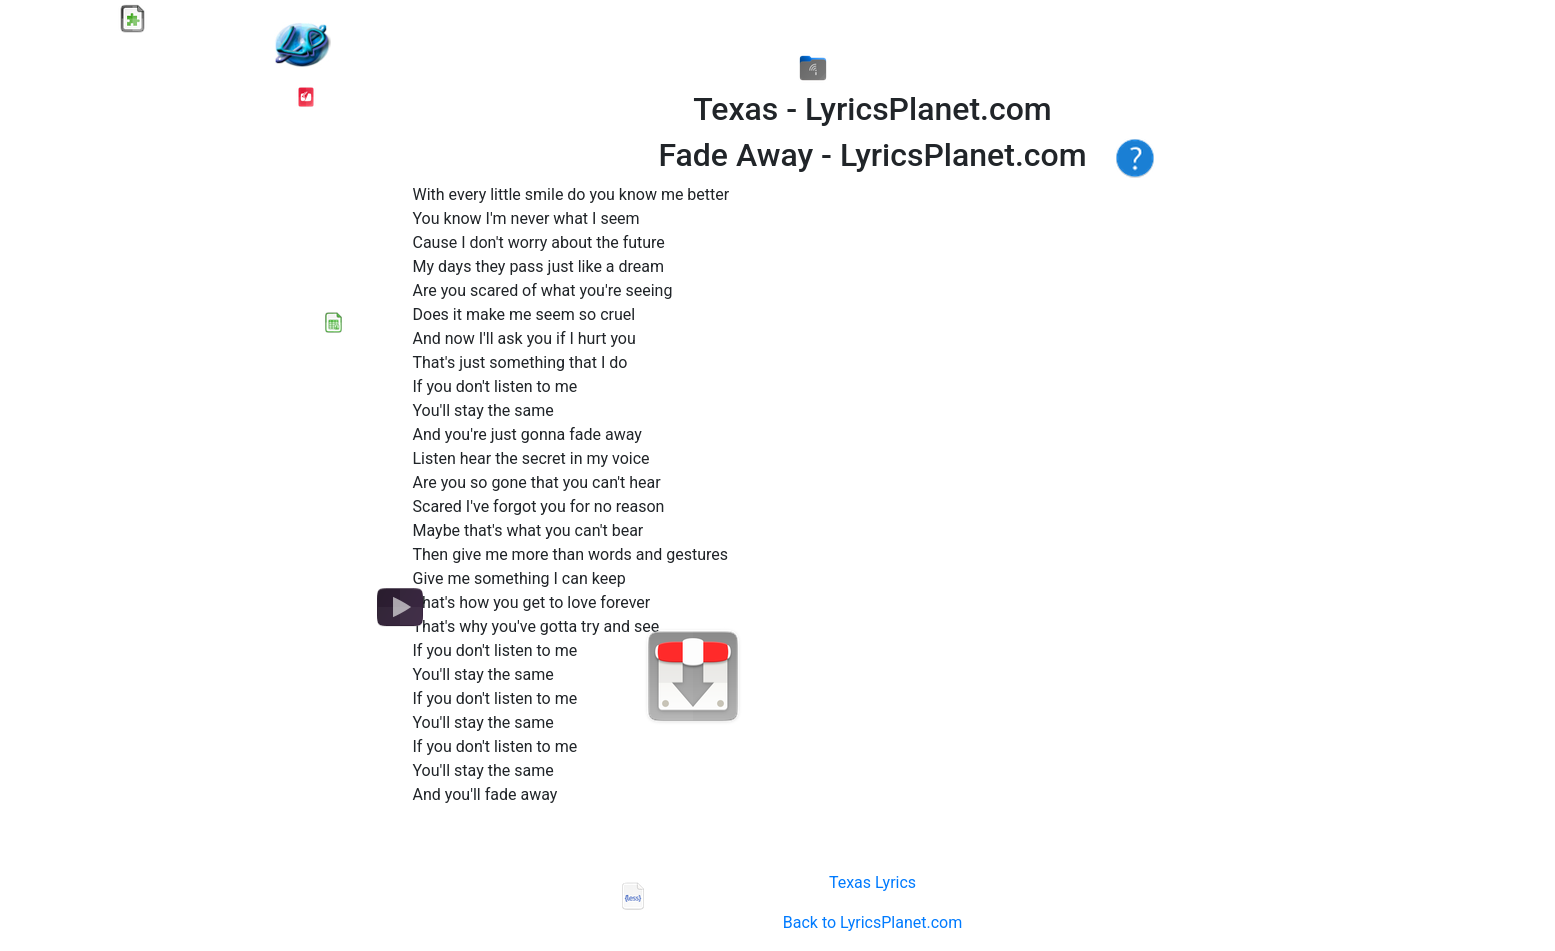 This screenshot has height=951, width=1555. Describe the element at coordinates (400, 605) in the screenshot. I see `a video file type indicator` at that location.